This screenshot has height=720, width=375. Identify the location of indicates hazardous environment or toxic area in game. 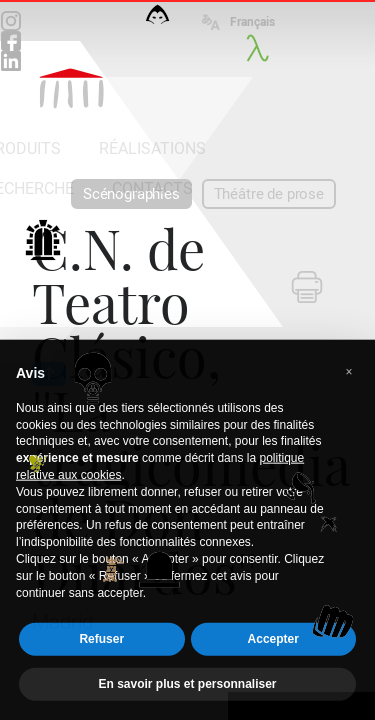
(93, 378).